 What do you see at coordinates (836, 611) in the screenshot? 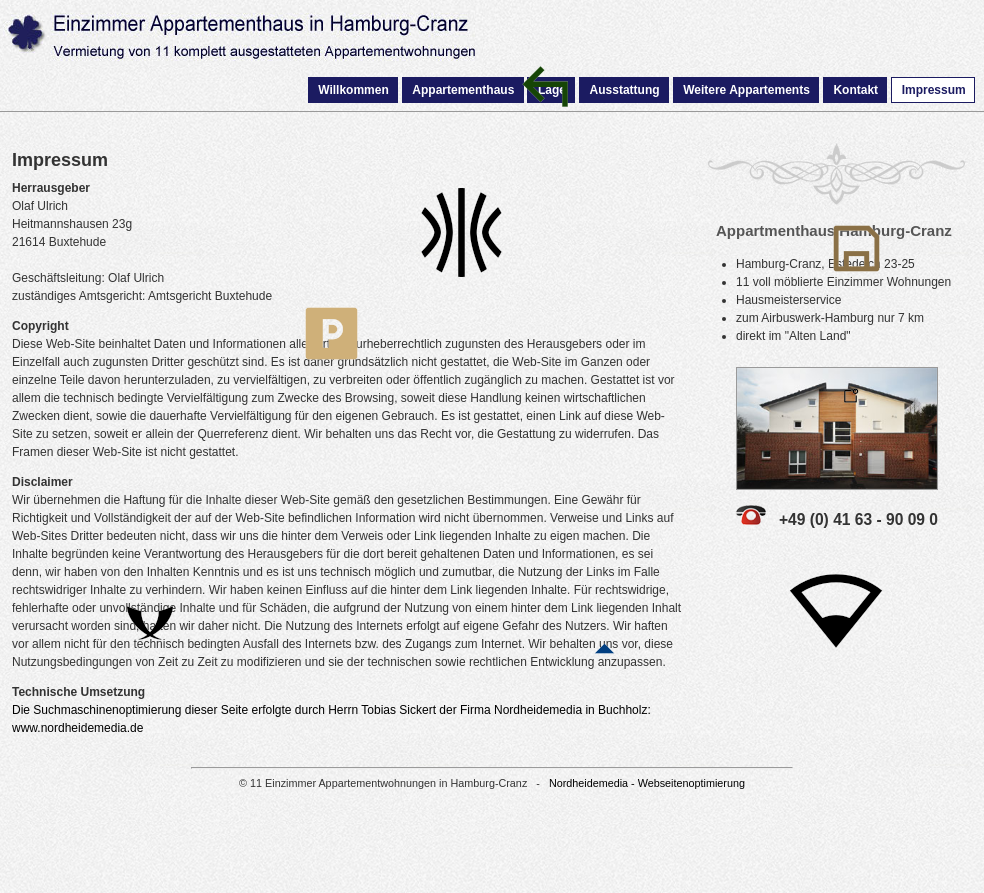
I see `indicates weak wifi signal strength` at bounding box center [836, 611].